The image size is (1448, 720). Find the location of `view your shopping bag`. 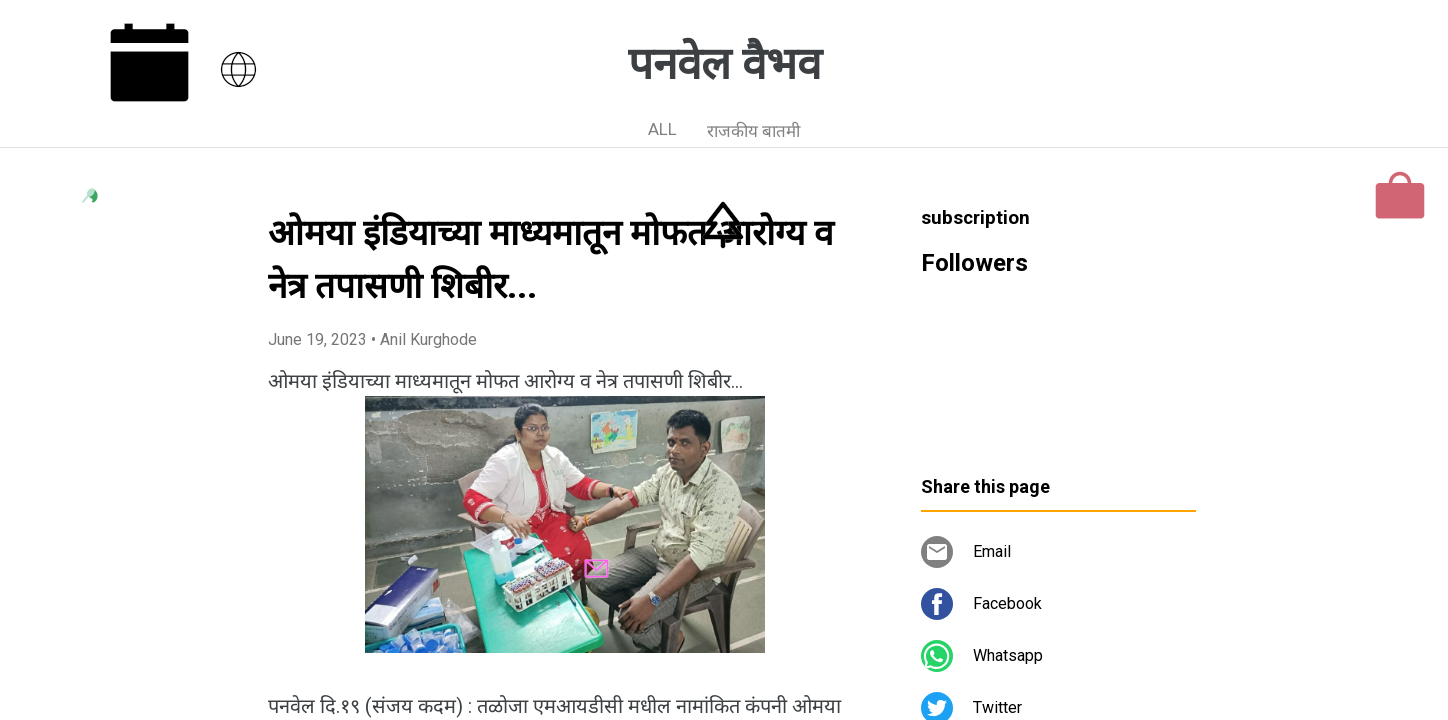

view your shopping bag is located at coordinates (1400, 198).